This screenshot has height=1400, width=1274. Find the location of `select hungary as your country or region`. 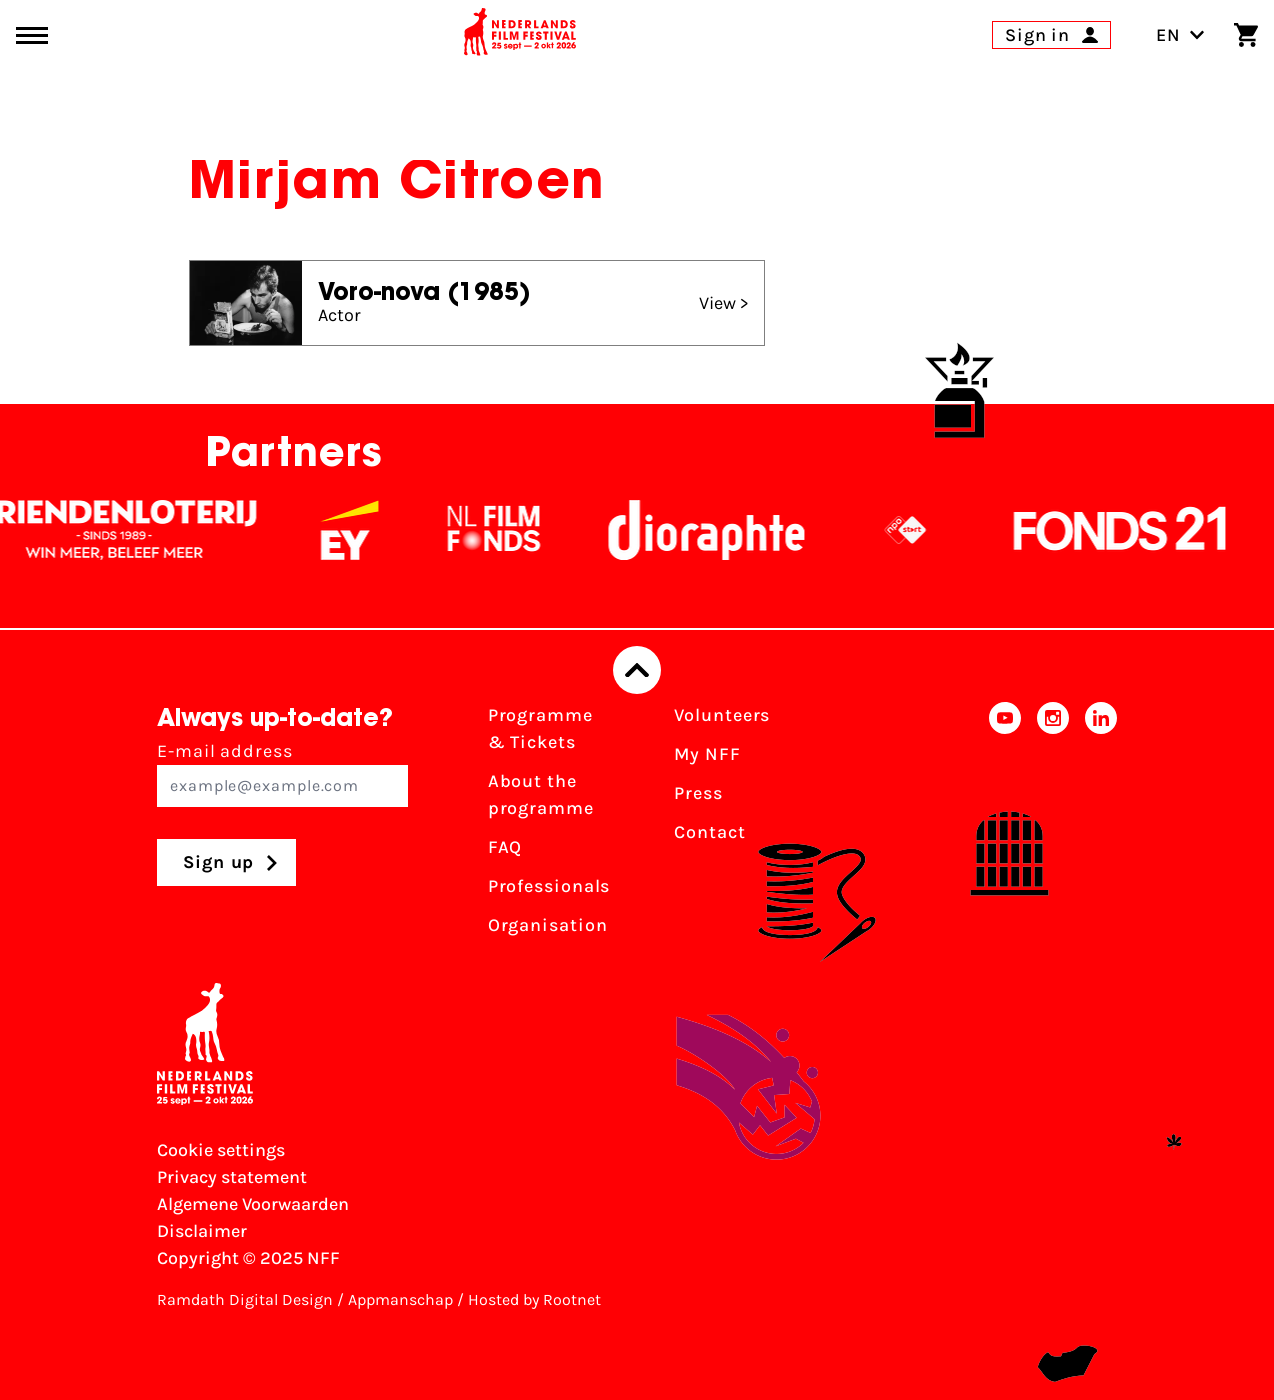

select hungary as your country or region is located at coordinates (1067, 1363).